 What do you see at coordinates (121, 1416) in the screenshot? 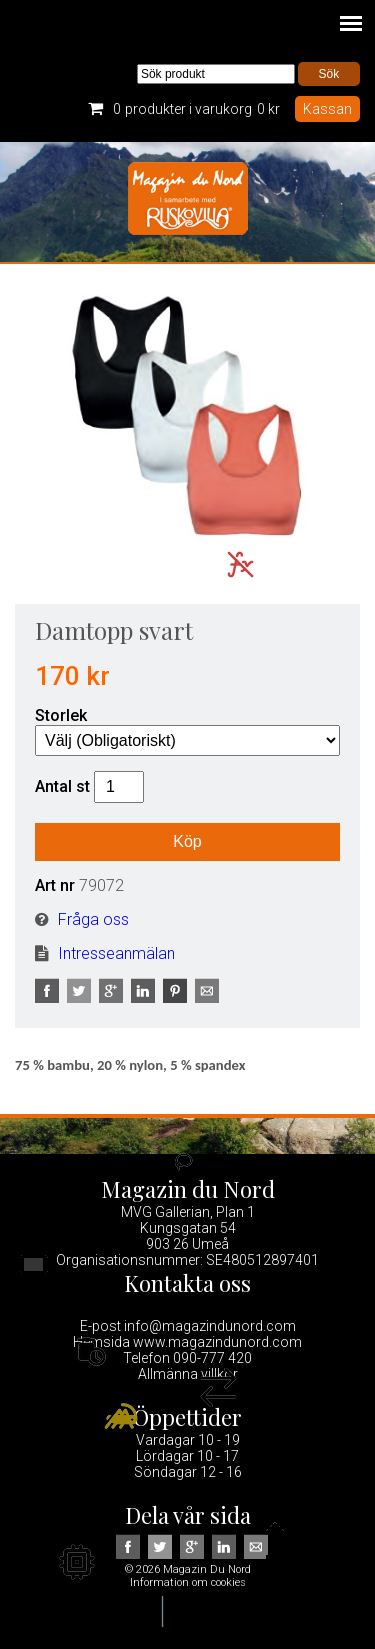
I see `indicates pest or insect-related content` at bounding box center [121, 1416].